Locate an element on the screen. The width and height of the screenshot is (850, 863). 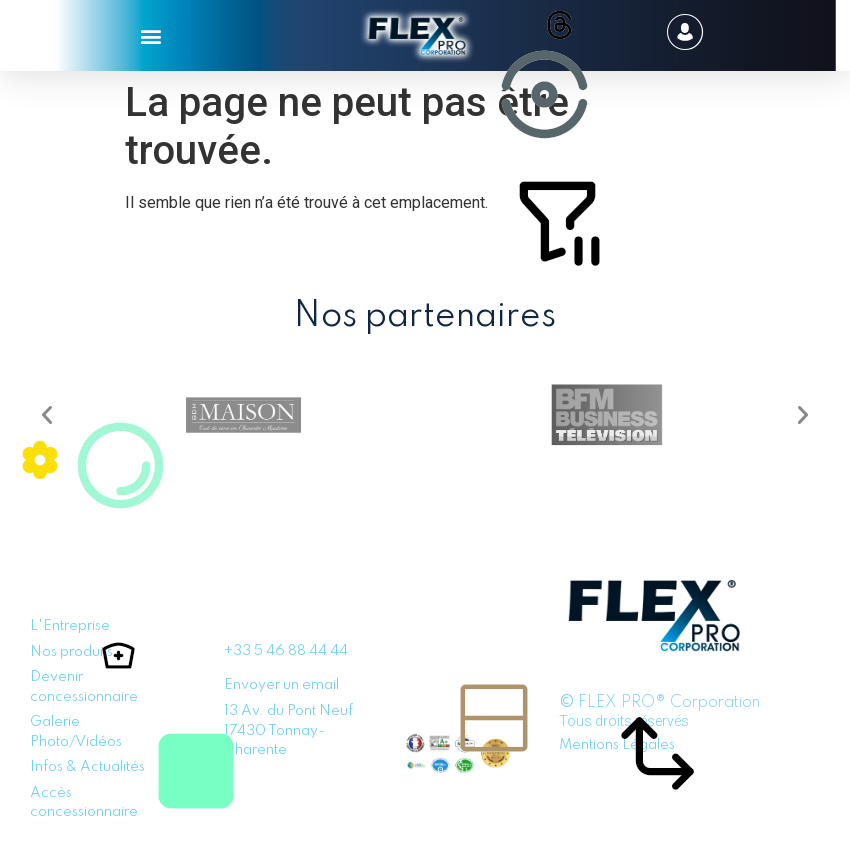
access nursing or healthcare services is located at coordinates (118, 655).